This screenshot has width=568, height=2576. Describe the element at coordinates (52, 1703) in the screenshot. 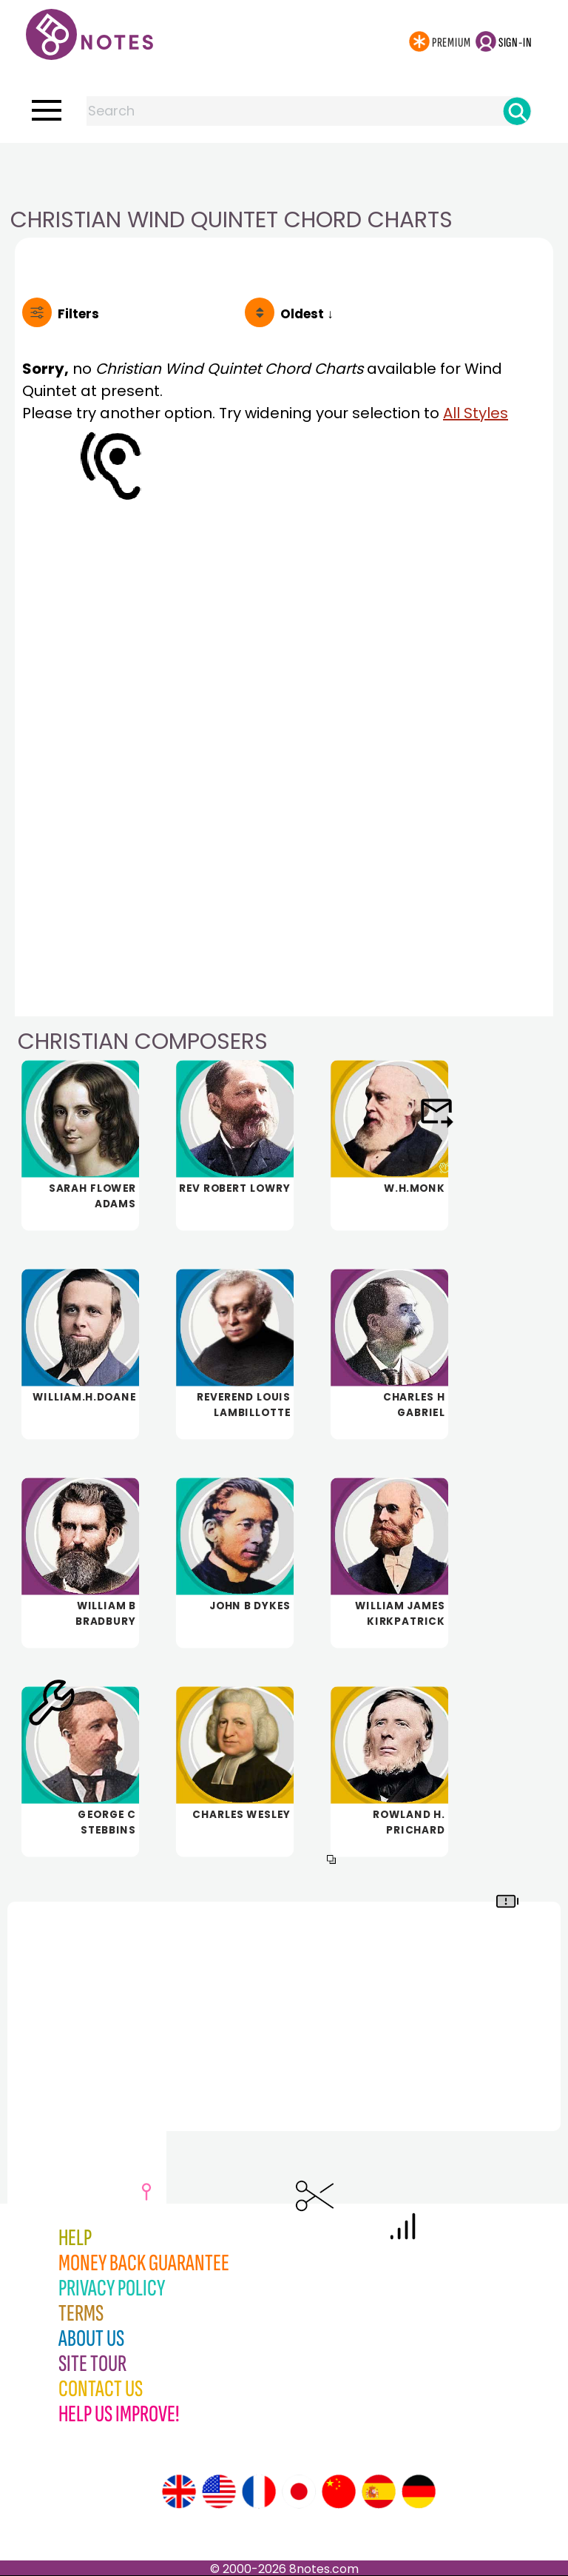

I see `access settings or configuration options` at that location.